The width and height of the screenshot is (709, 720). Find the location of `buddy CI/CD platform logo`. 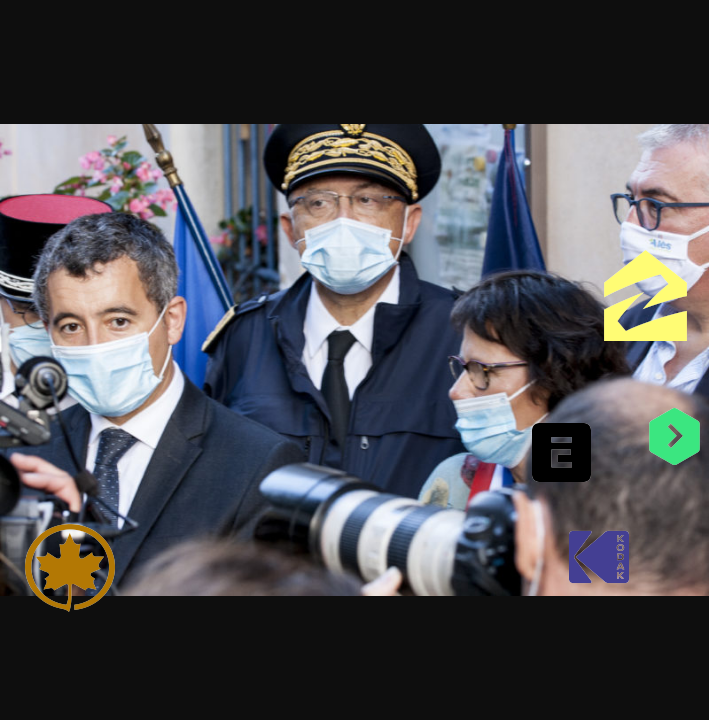

buddy CI/CD platform logo is located at coordinates (674, 436).